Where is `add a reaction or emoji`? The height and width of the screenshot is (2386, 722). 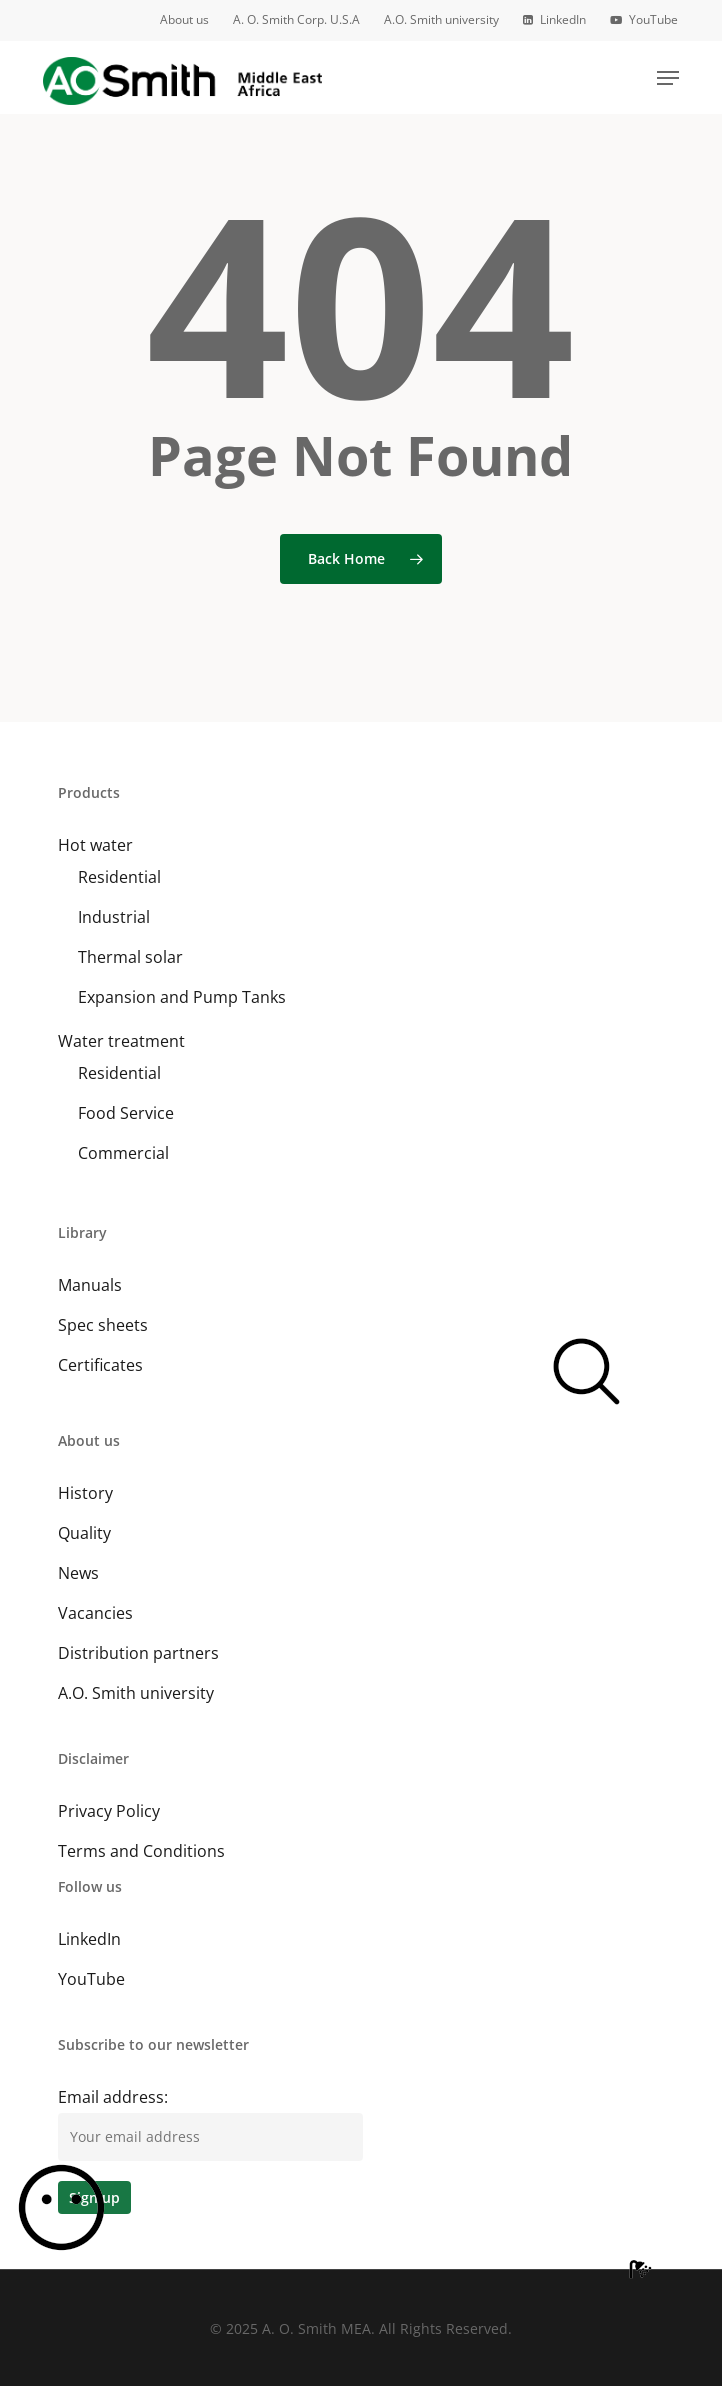
add a reaction or emoji is located at coordinates (61, 2207).